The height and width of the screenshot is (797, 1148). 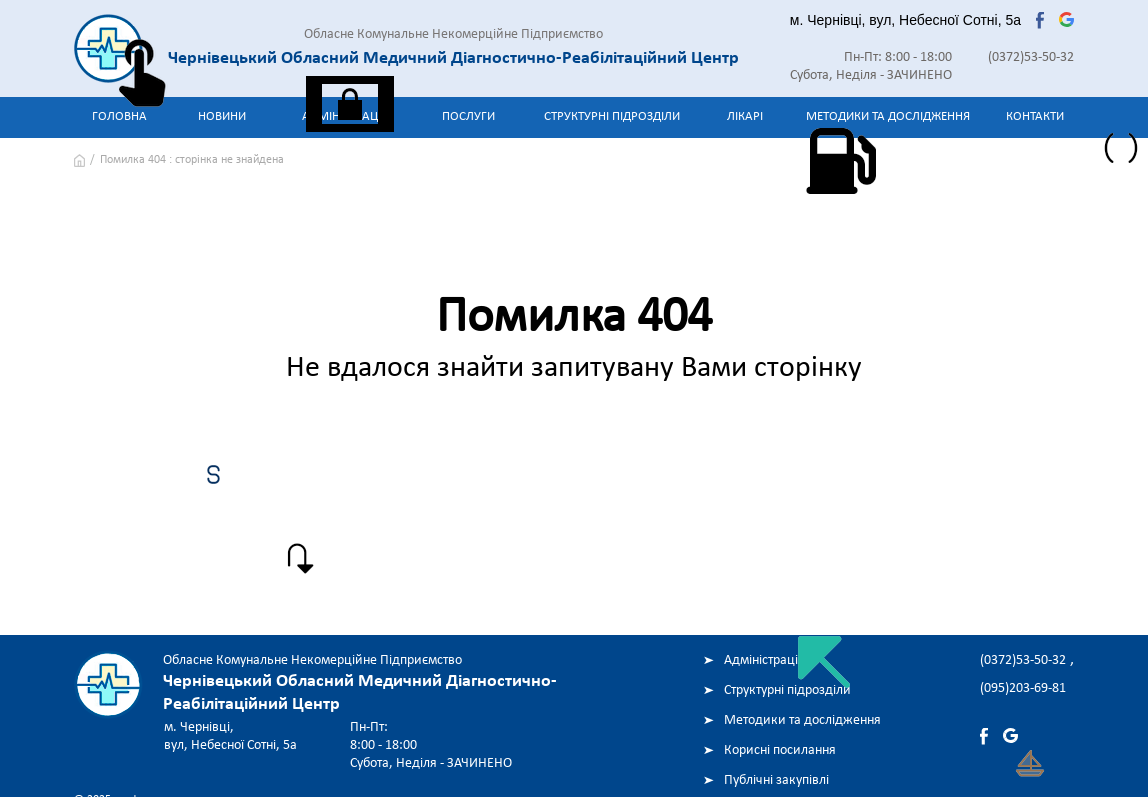 What do you see at coordinates (824, 662) in the screenshot?
I see `navigate back to previous screen` at bounding box center [824, 662].